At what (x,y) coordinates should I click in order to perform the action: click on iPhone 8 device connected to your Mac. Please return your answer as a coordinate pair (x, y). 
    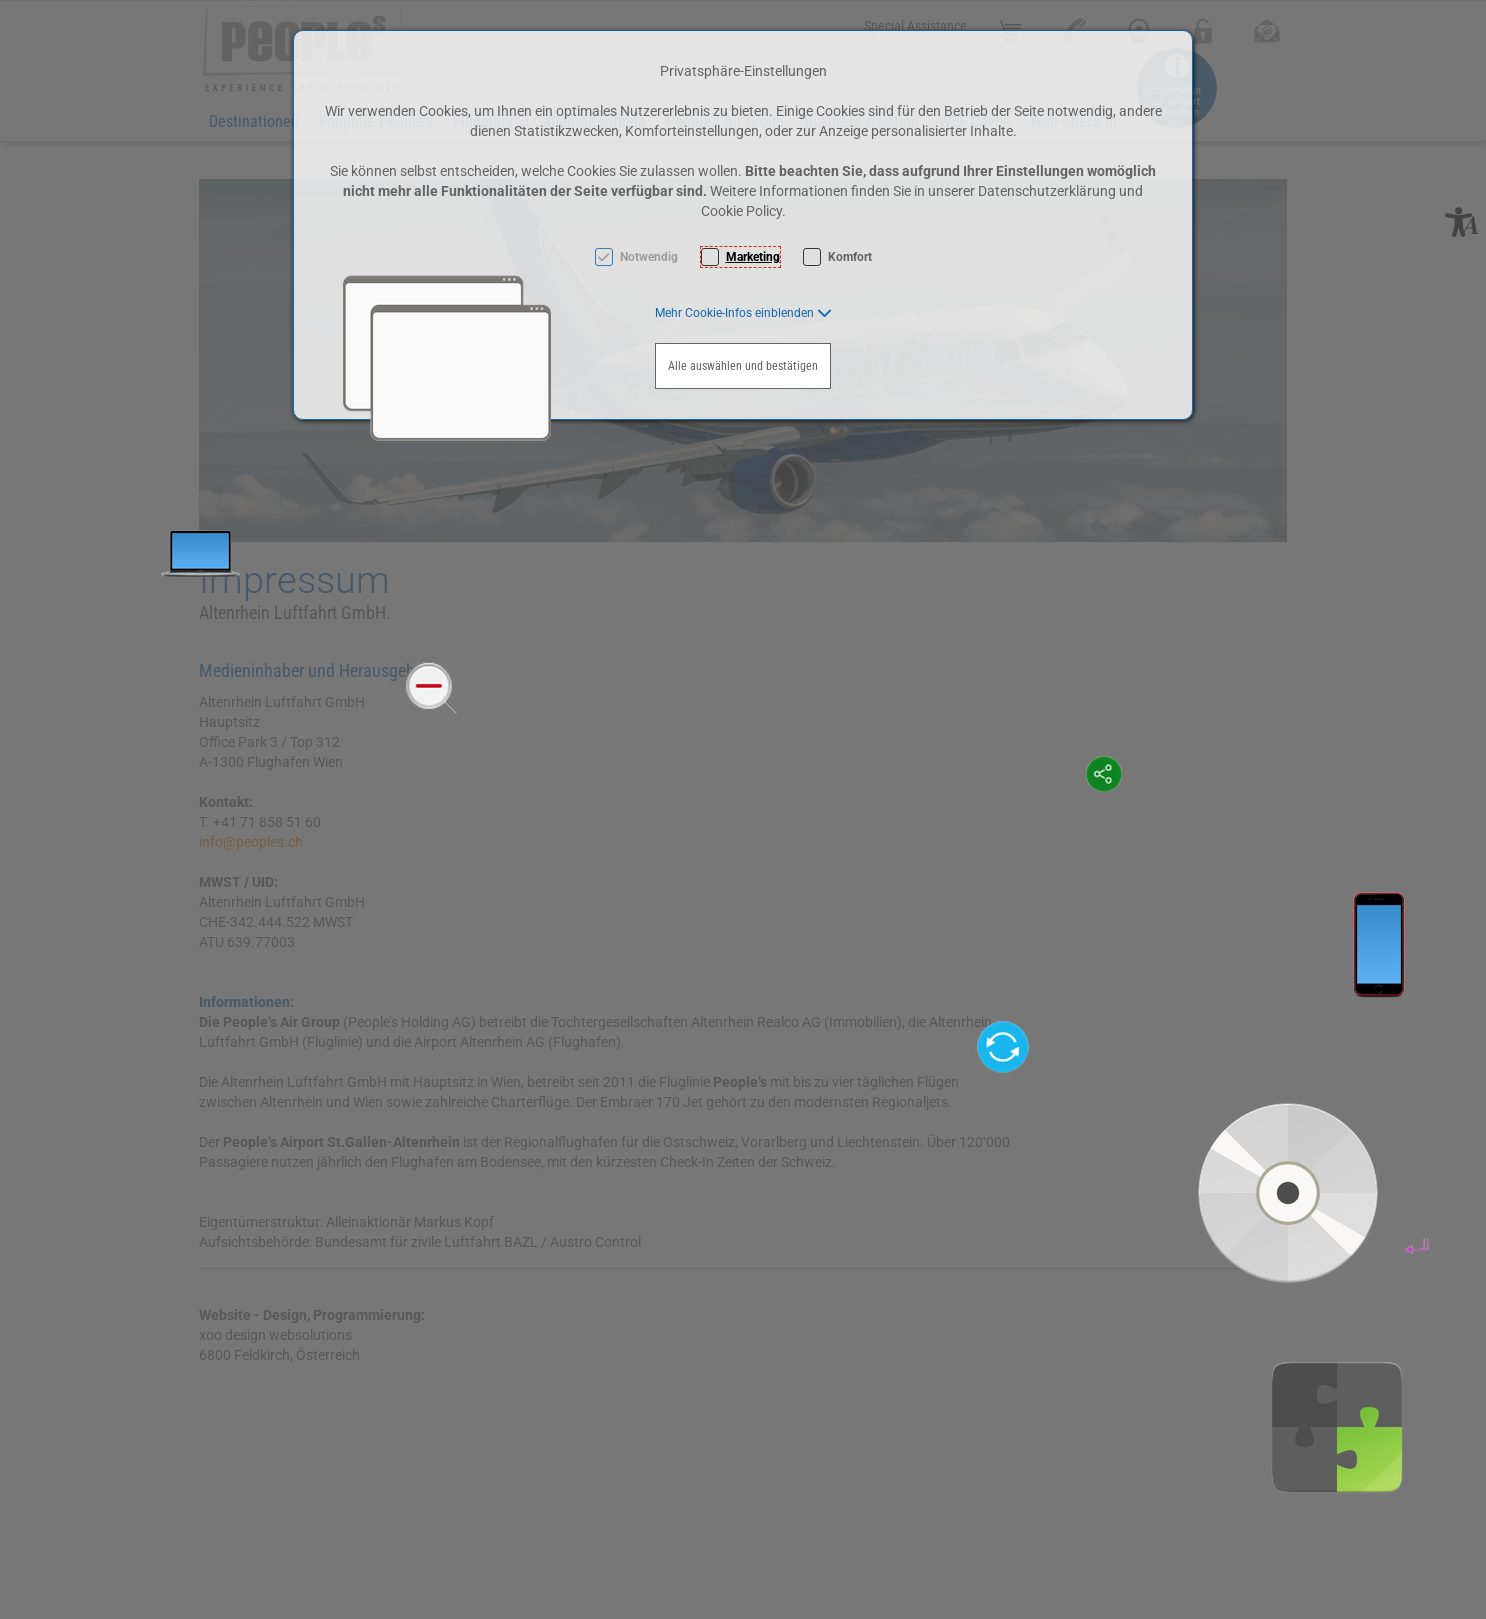
    Looking at the image, I should click on (1379, 946).